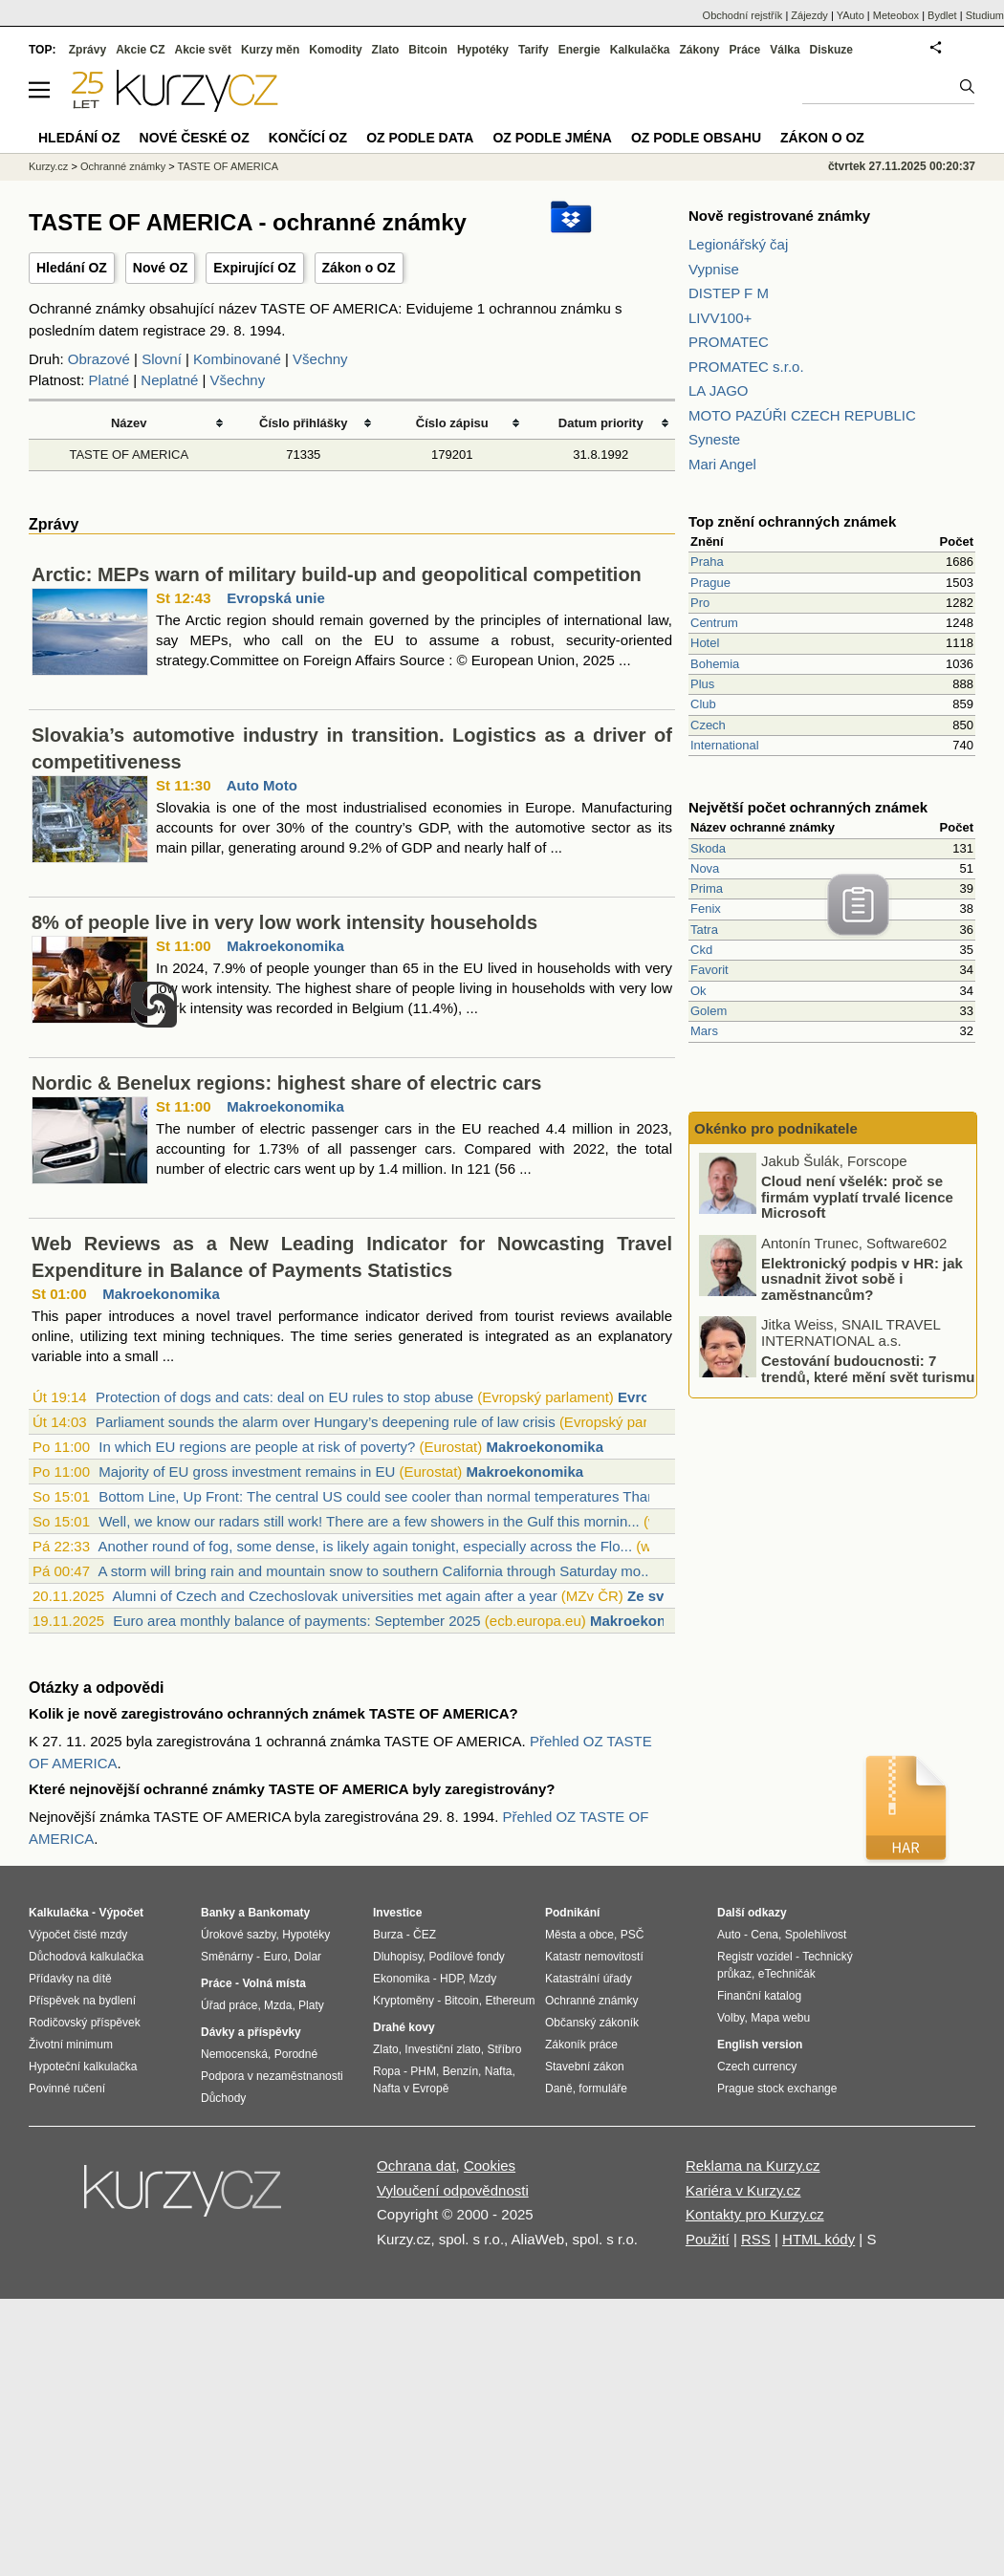 Image resolution: width=1004 pixels, height=2576 pixels. What do you see at coordinates (906, 1809) in the screenshot?
I see `xar archive file type indicator` at bounding box center [906, 1809].